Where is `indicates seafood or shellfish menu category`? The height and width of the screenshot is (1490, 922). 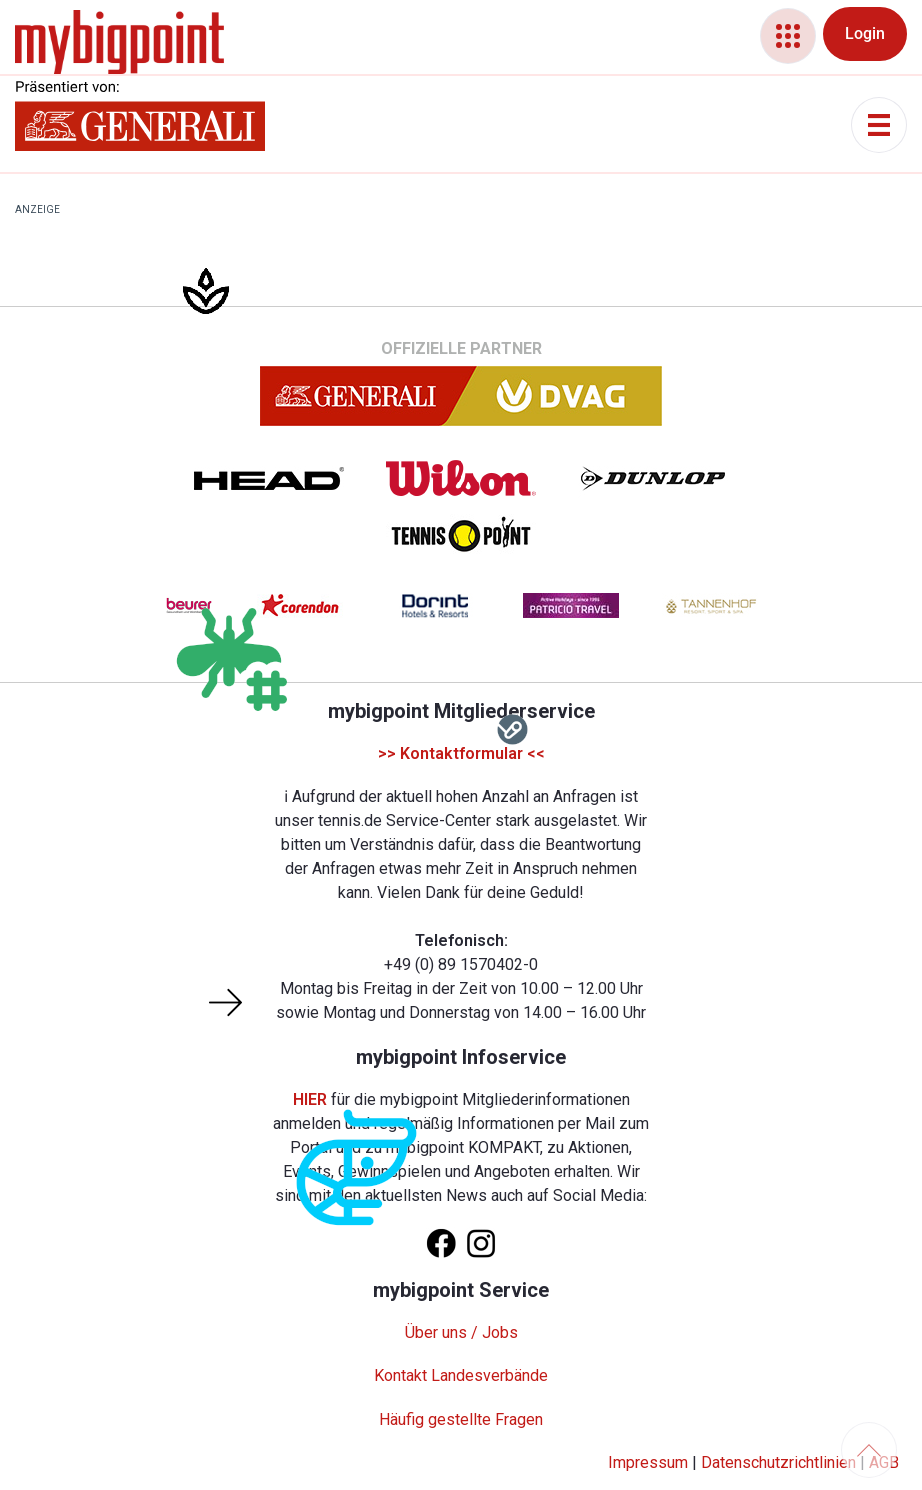 indicates seafood or shellfish menu category is located at coordinates (356, 1169).